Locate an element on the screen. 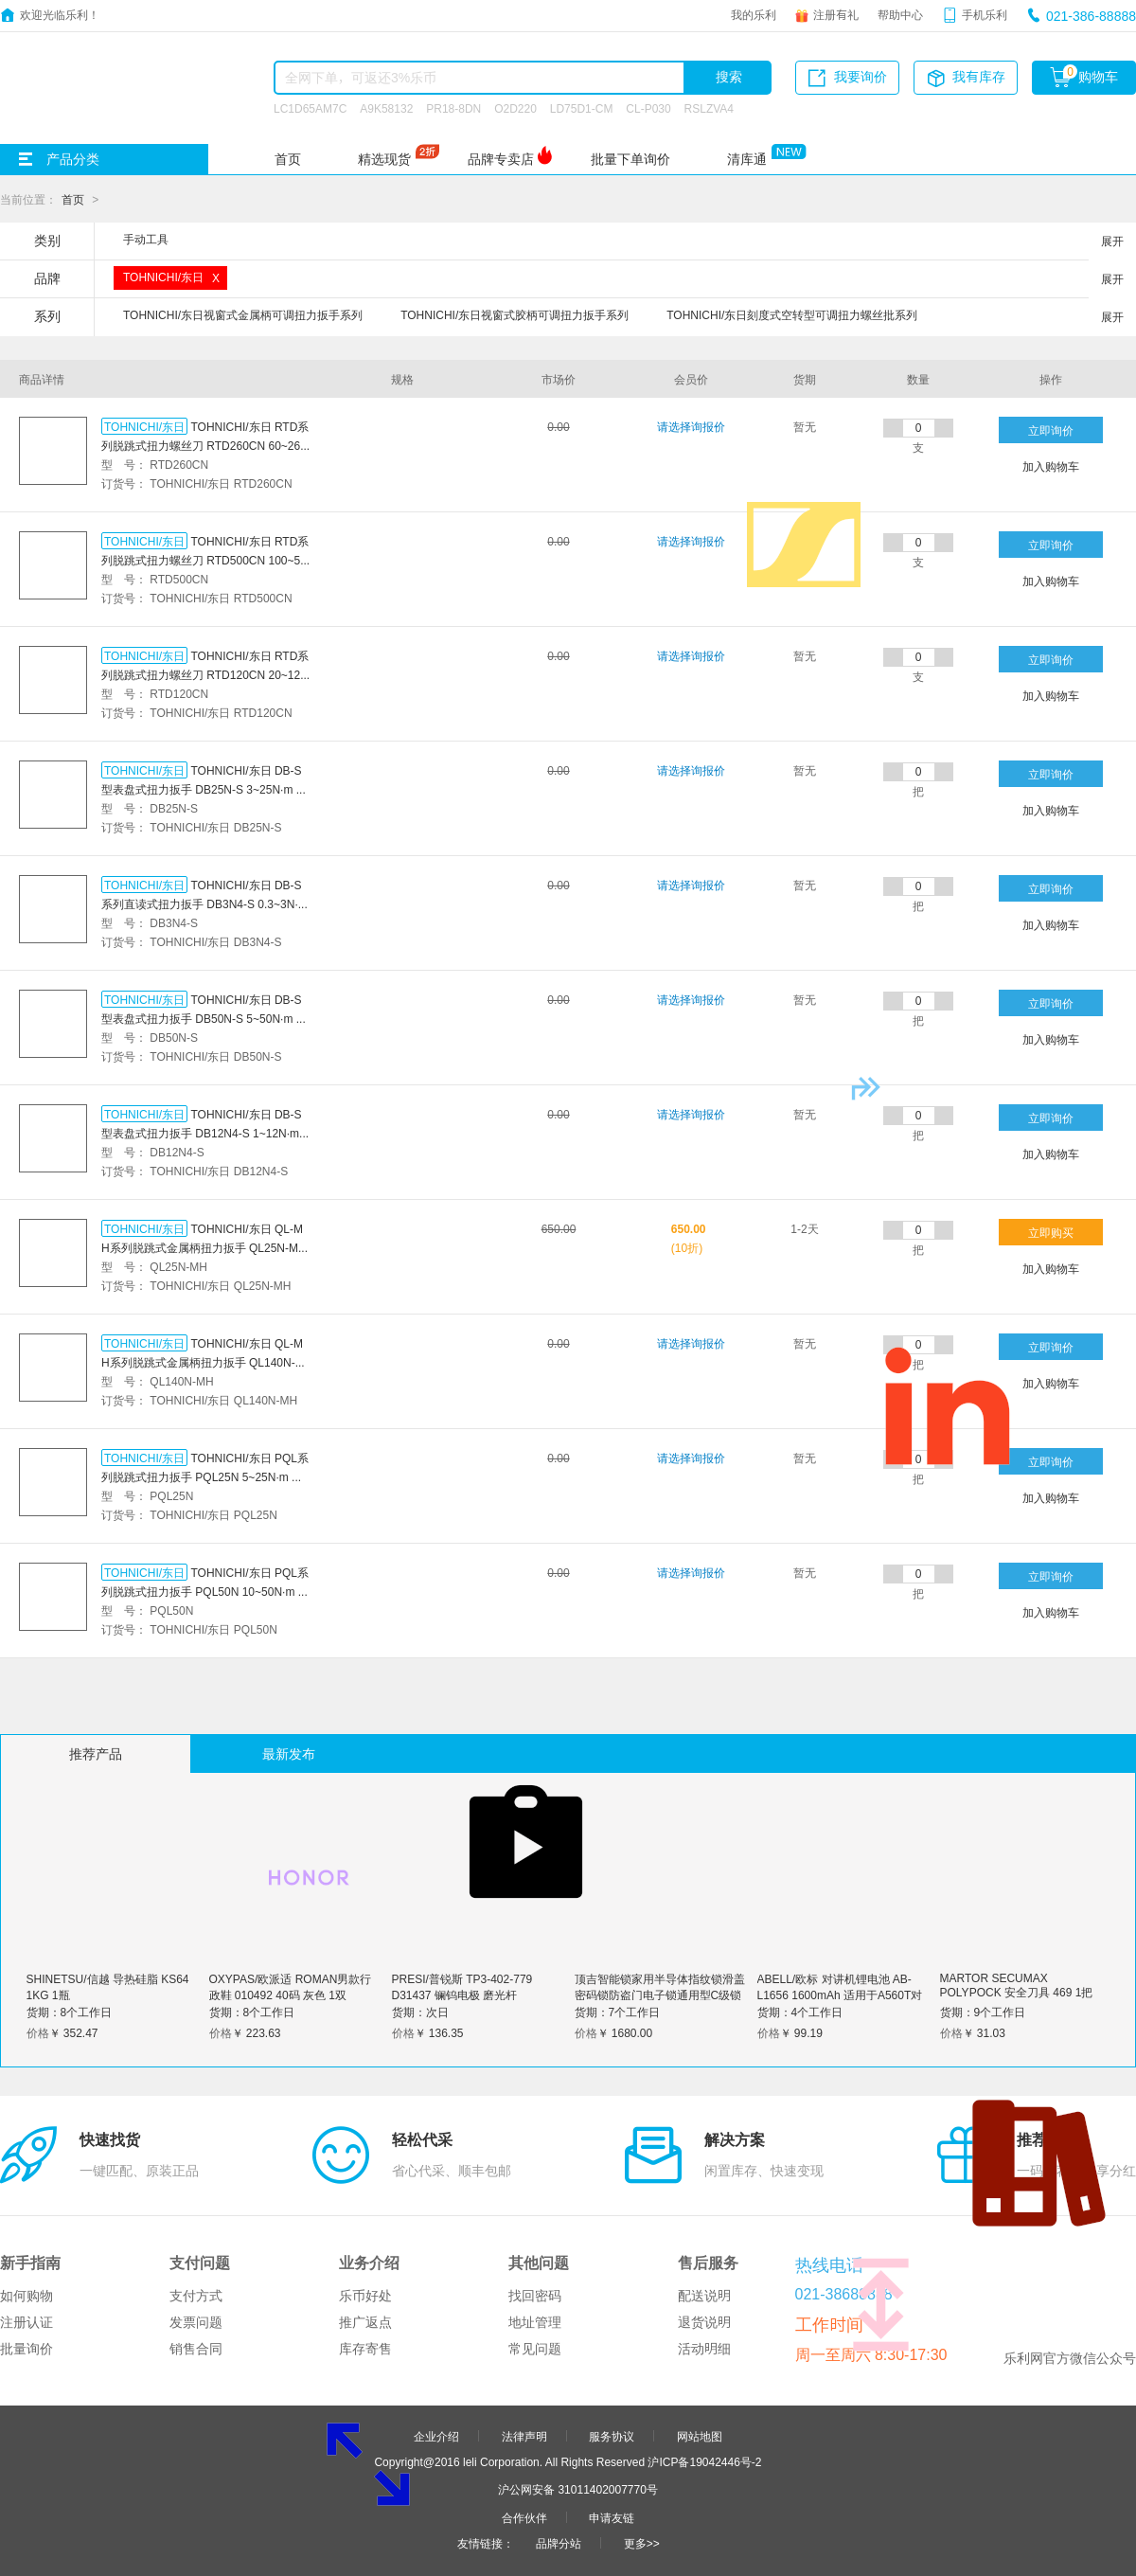 The height and width of the screenshot is (2576, 1136). open LinkedIn profile or page is located at coordinates (944, 1405).